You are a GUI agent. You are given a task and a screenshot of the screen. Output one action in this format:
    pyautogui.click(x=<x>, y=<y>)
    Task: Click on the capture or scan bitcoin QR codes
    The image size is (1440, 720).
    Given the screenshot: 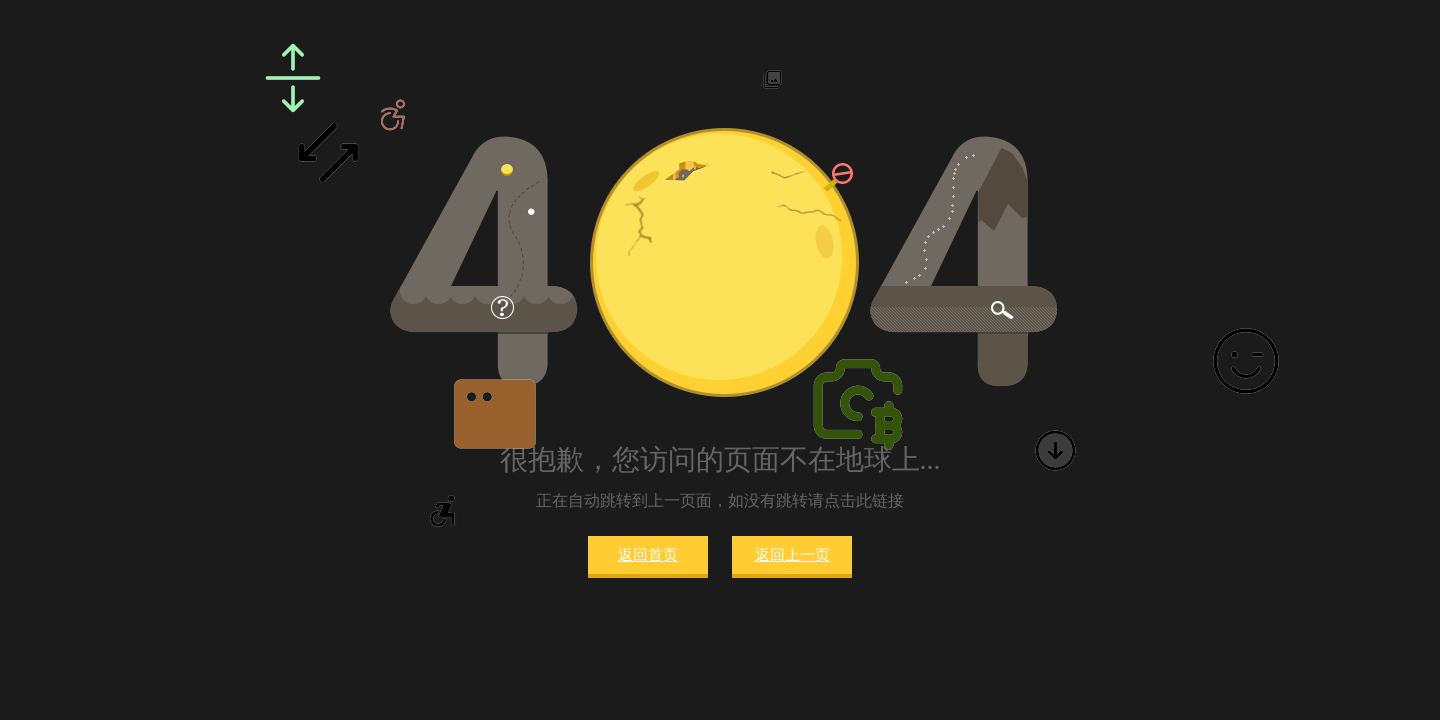 What is the action you would take?
    pyautogui.click(x=858, y=399)
    